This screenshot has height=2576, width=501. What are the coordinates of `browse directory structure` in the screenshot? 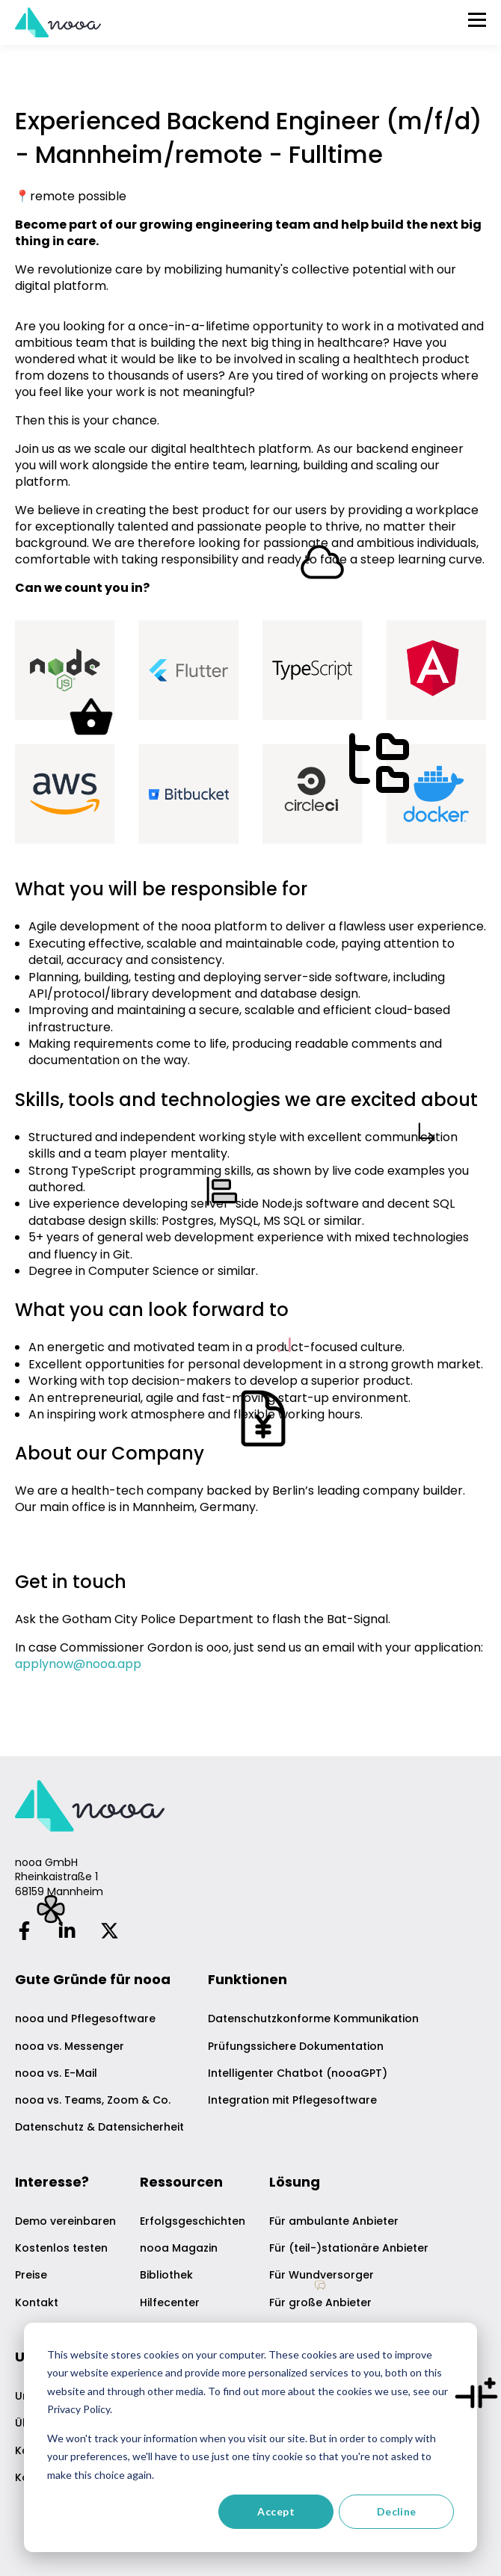 It's located at (379, 763).